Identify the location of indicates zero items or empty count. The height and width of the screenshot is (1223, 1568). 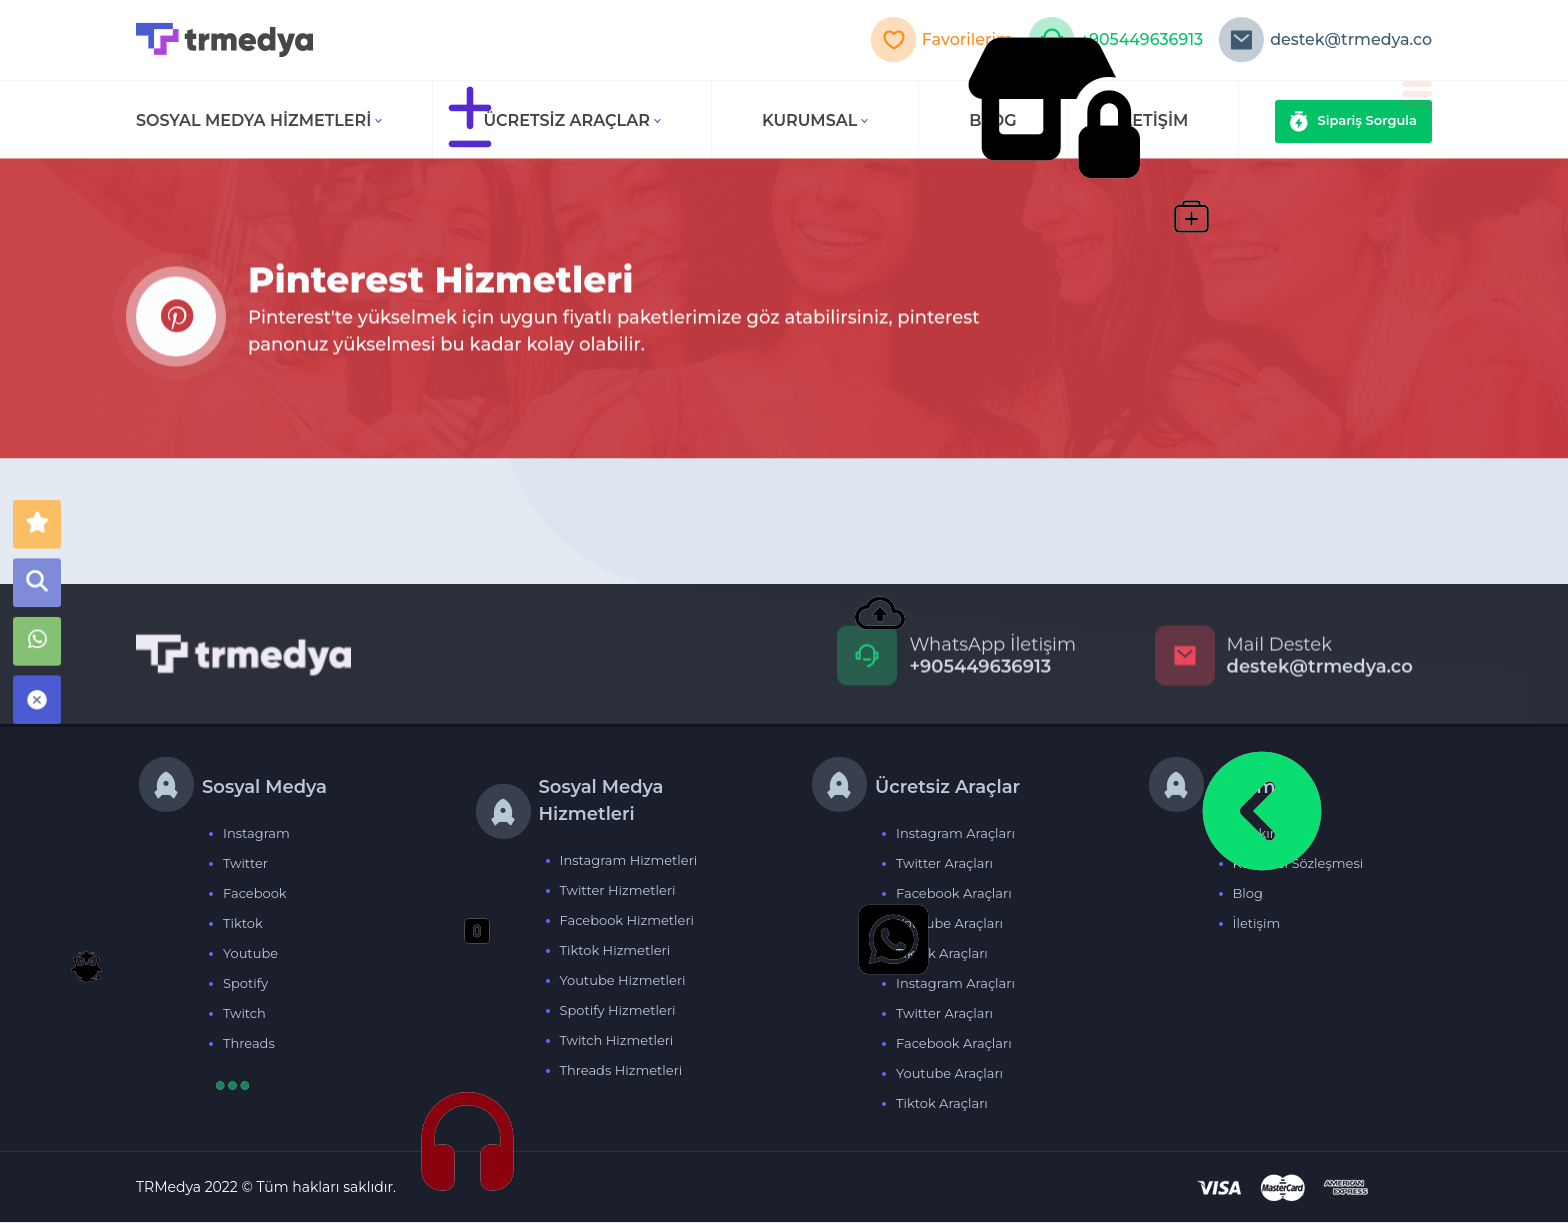
(477, 931).